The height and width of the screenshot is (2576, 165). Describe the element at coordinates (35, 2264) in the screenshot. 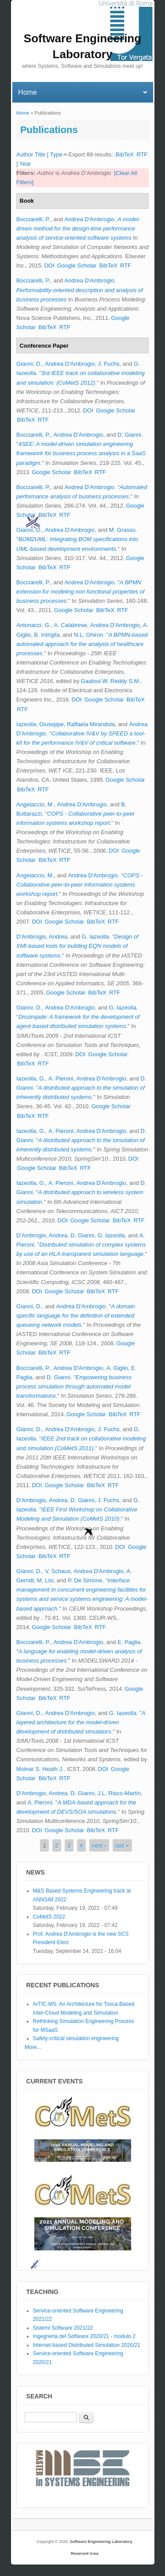

I see `select the FAMAS assault rifle weapon` at that location.